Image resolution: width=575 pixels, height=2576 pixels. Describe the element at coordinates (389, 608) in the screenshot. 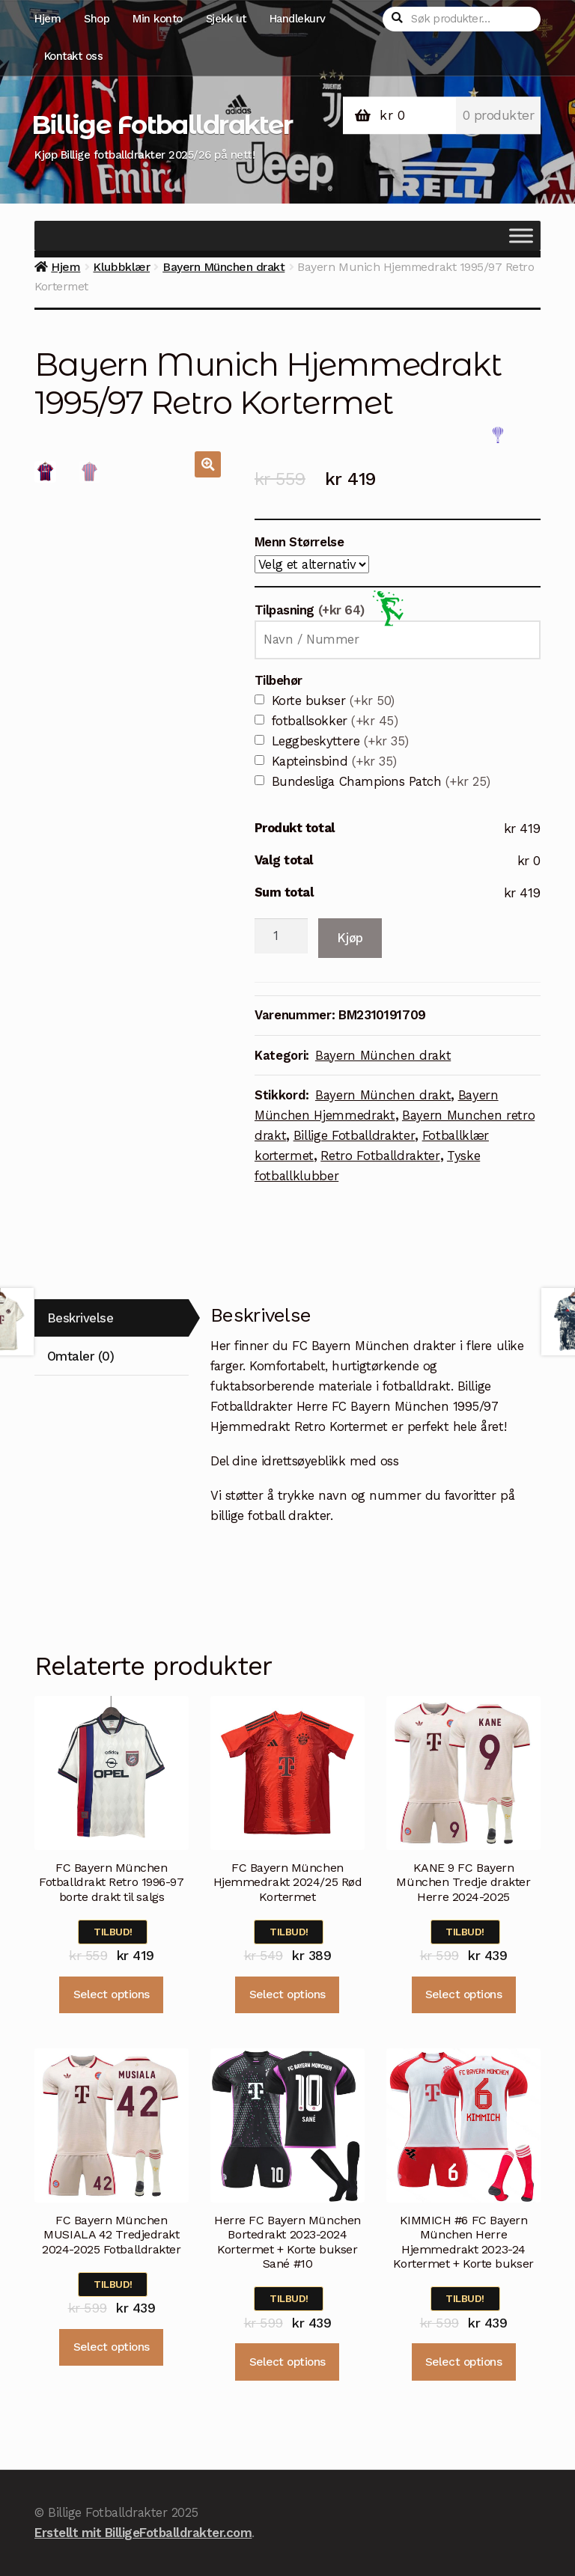

I see `zombie enemy or character type in a game` at that location.